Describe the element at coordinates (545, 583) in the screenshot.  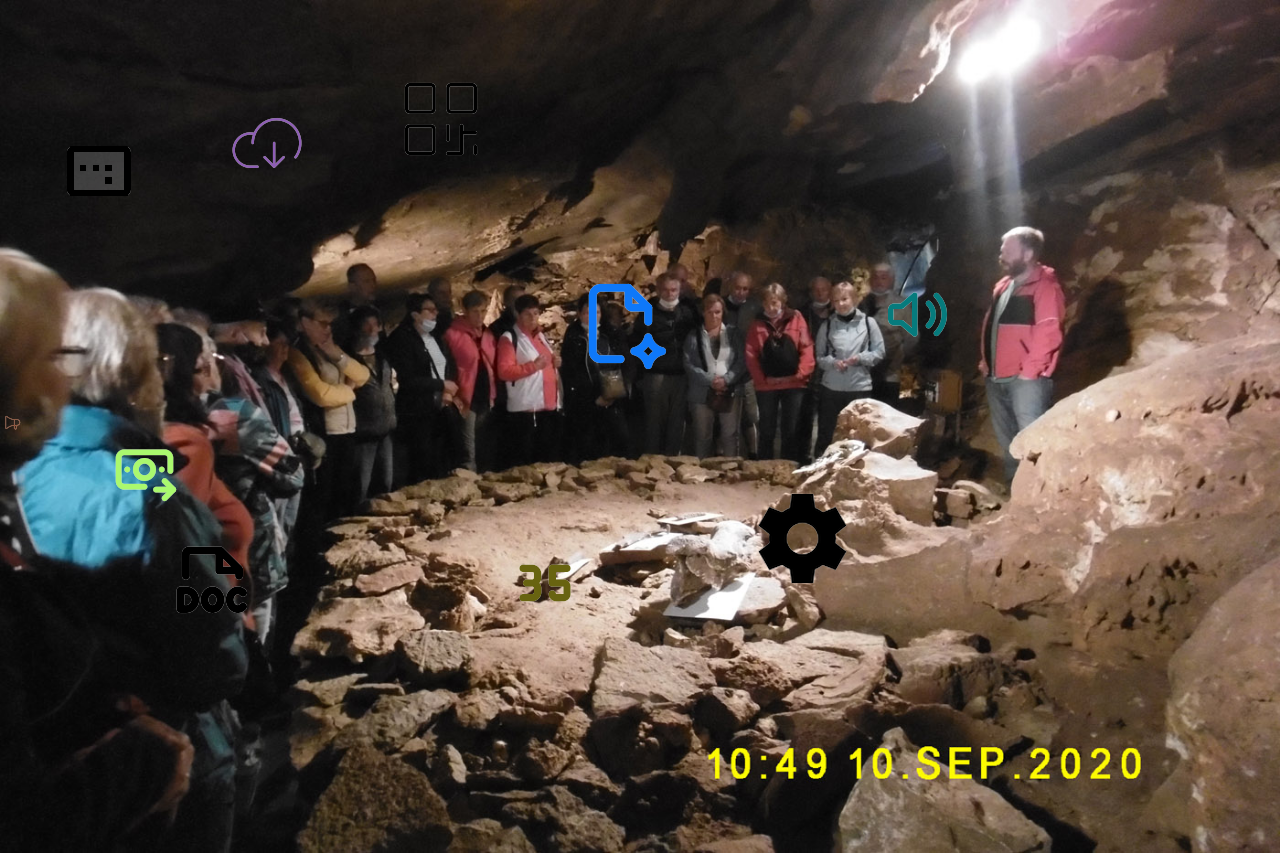
I see `indicates item number 35 in a list or sequence` at that location.